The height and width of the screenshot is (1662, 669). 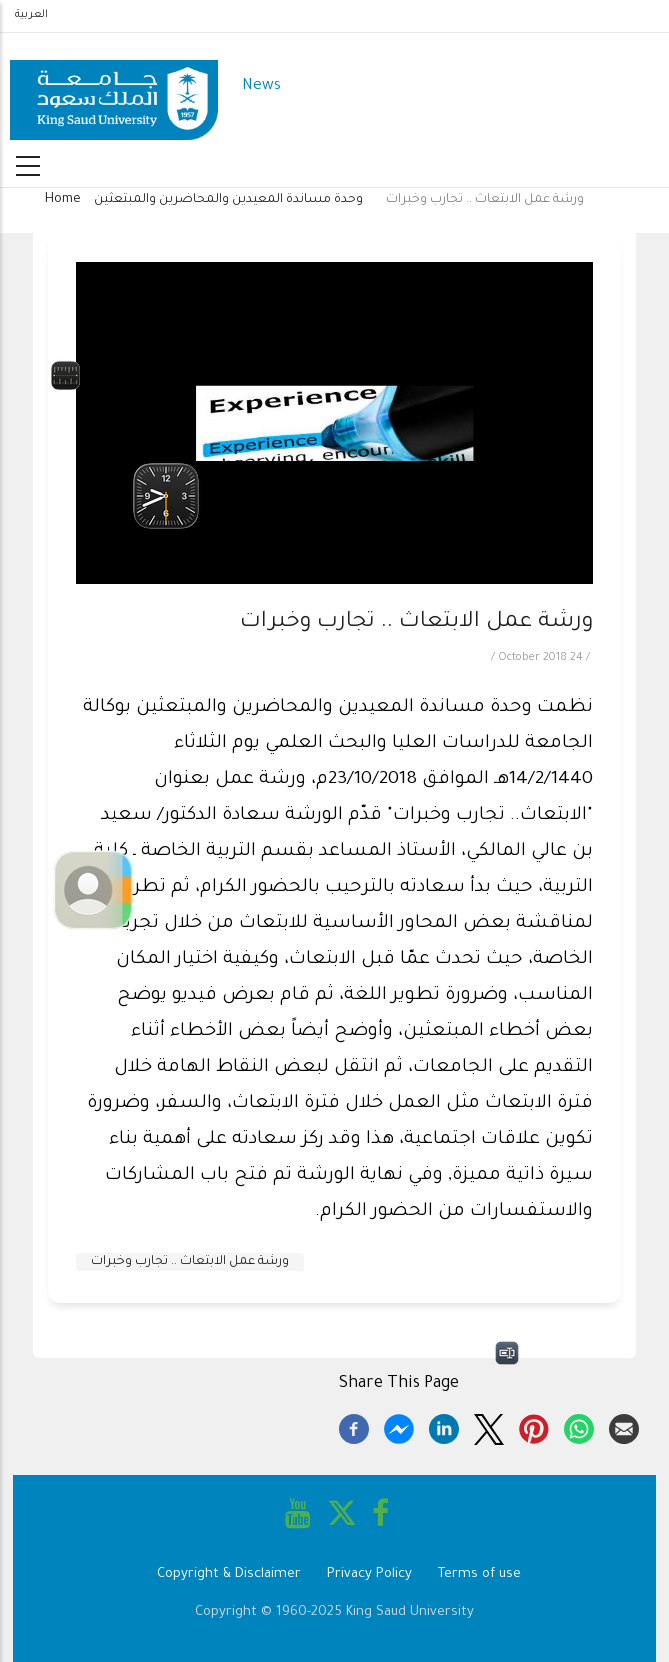 What do you see at coordinates (93, 890) in the screenshot?
I see `open contacts app` at bounding box center [93, 890].